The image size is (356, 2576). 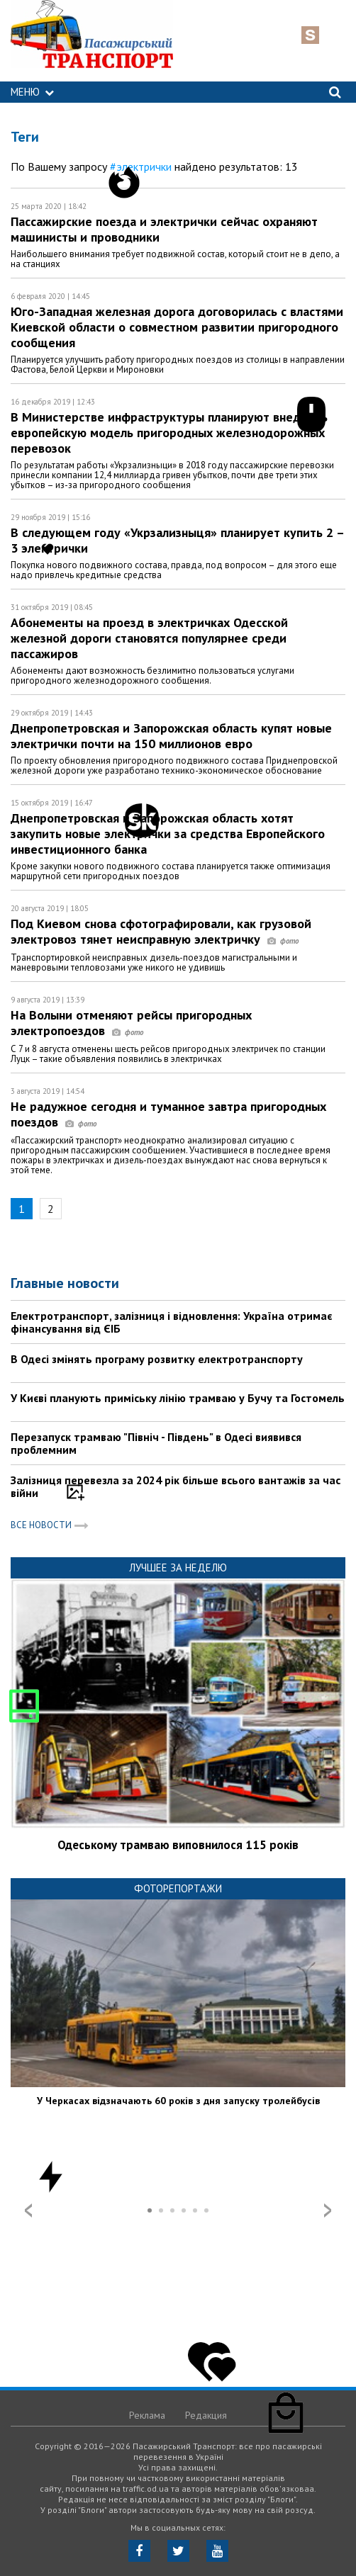 What do you see at coordinates (211, 2361) in the screenshot?
I see `add to favorites or liked items` at bounding box center [211, 2361].